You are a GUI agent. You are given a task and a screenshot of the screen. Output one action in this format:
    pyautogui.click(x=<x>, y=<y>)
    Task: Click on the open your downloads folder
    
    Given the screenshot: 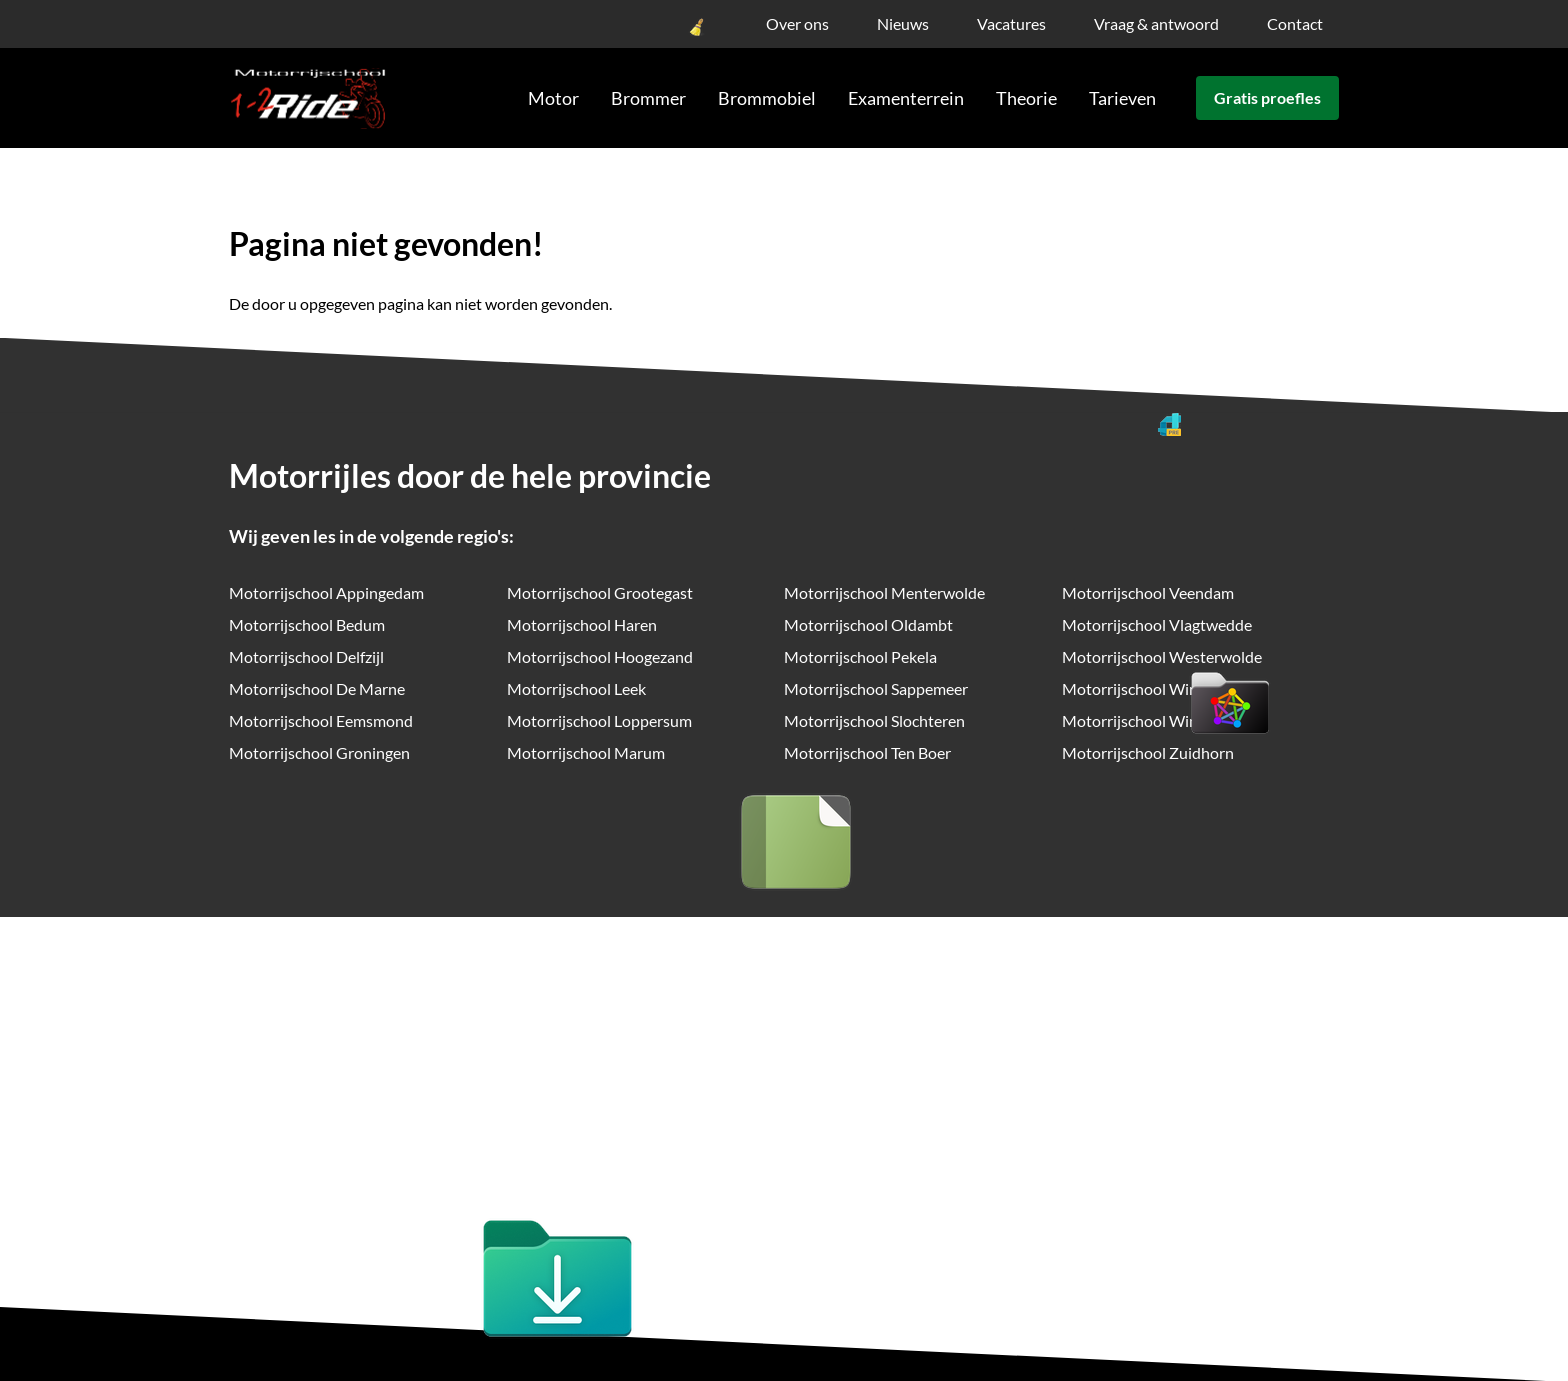 What is the action you would take?
    pyautogui.click(x=557, y=1282)
    